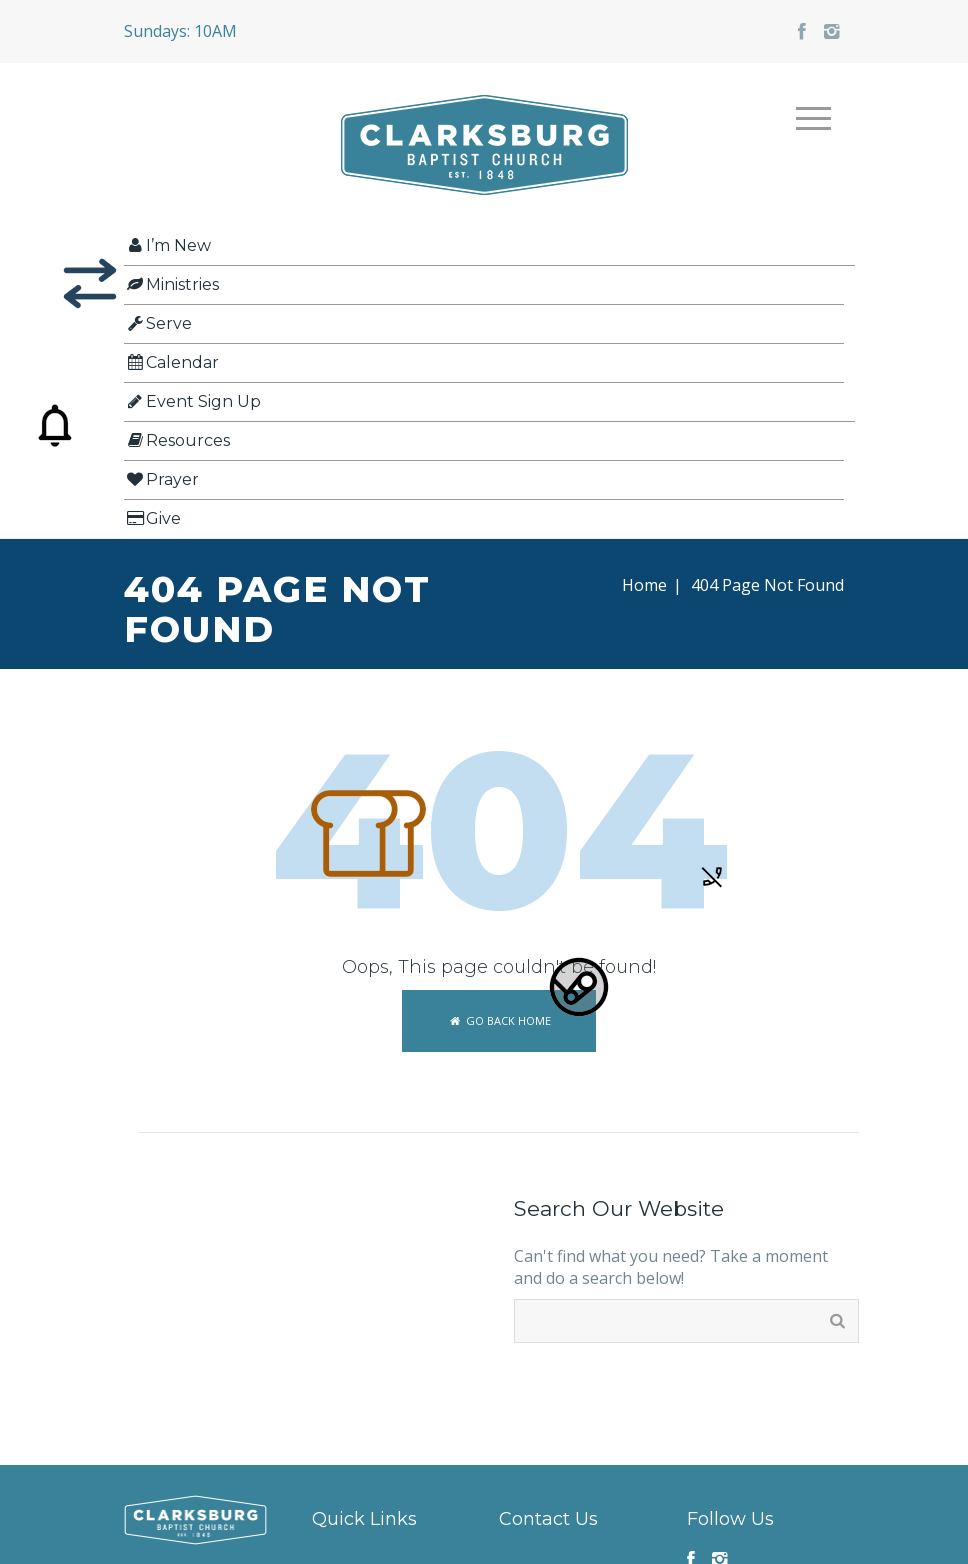 The image size is (968, 1564). Describe the element at coordinates (55, 425) in the screenshot. I see `view notifications` at that location.